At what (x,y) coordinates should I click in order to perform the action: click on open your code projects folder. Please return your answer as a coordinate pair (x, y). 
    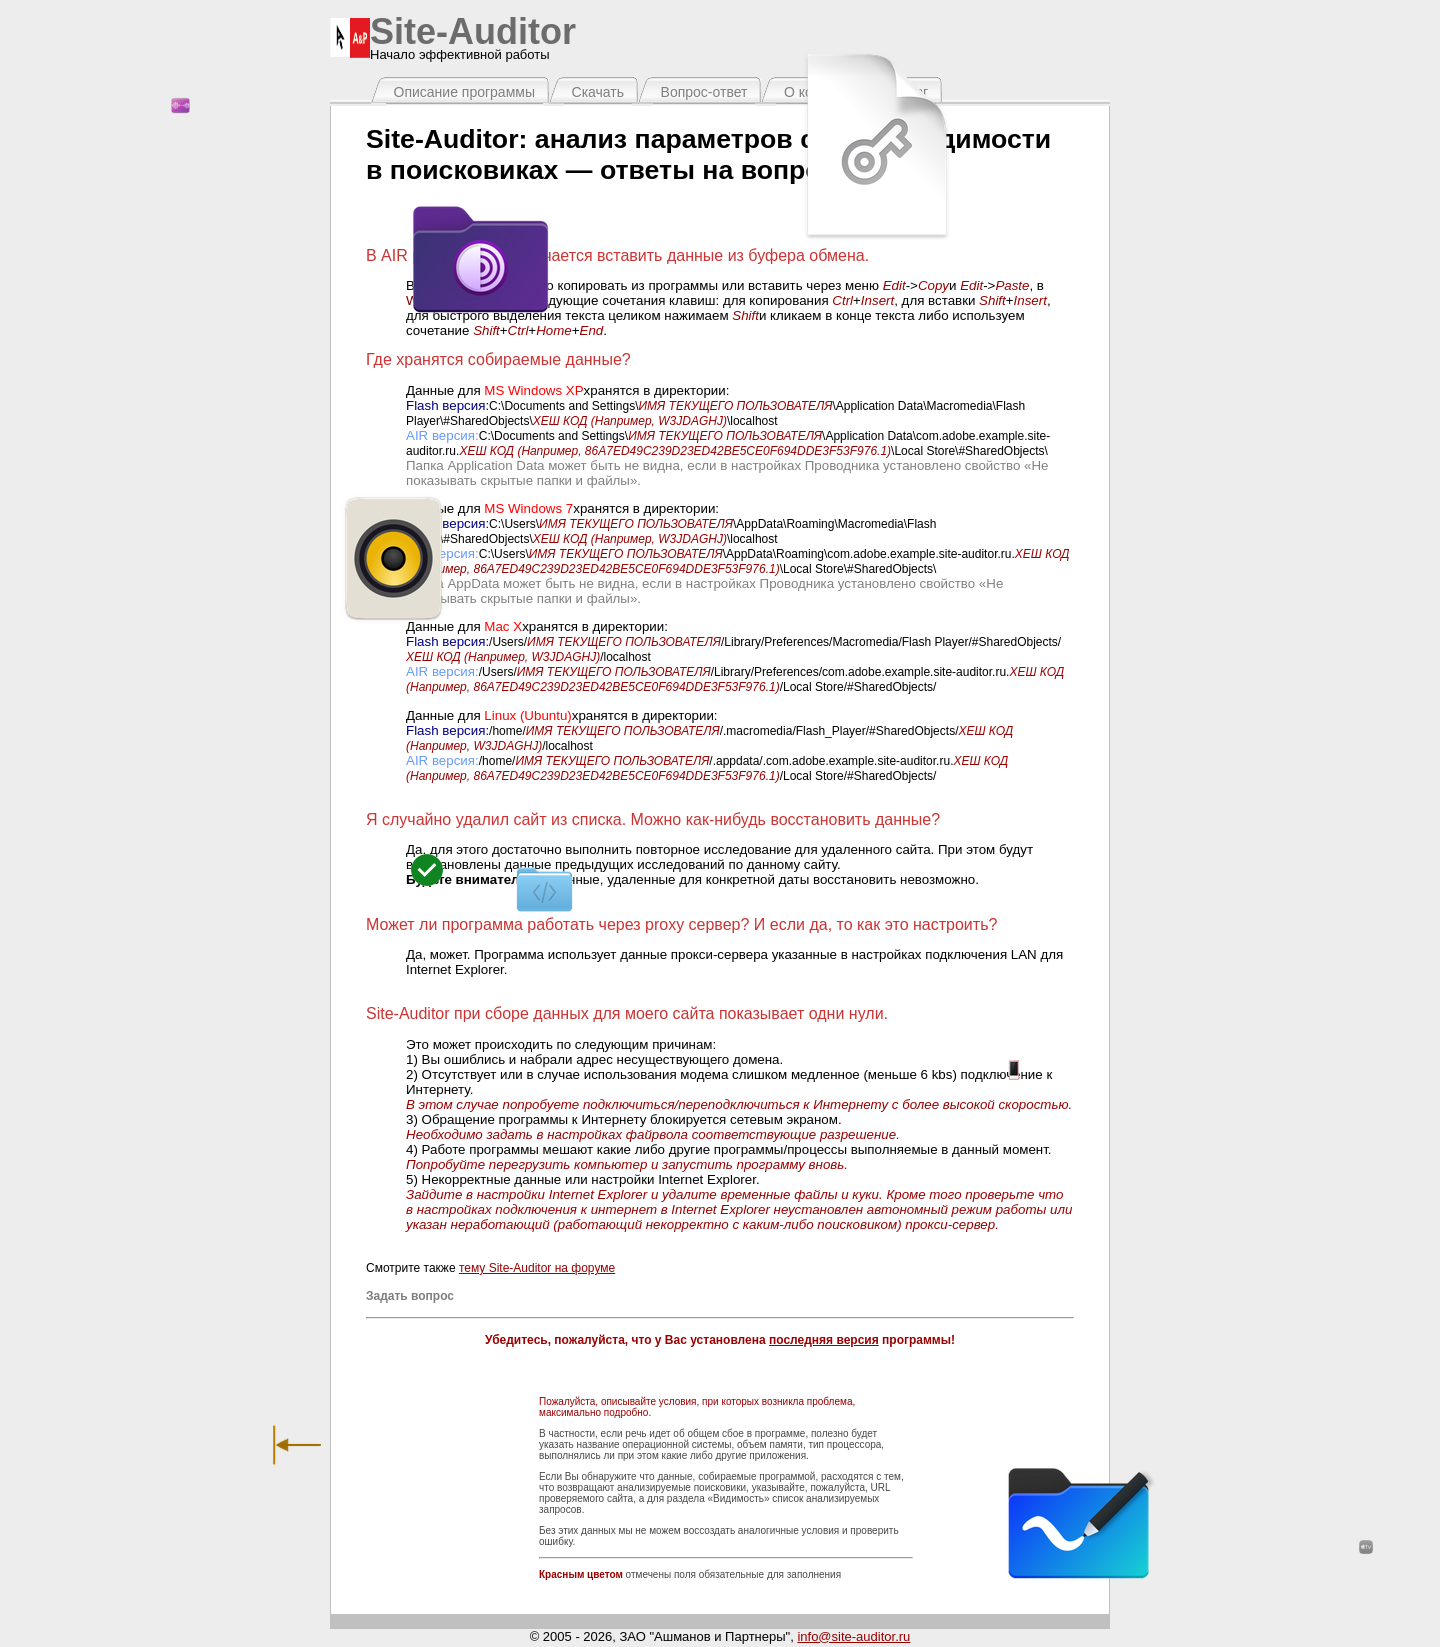
    Looking at the image, I should click on (544, 889).